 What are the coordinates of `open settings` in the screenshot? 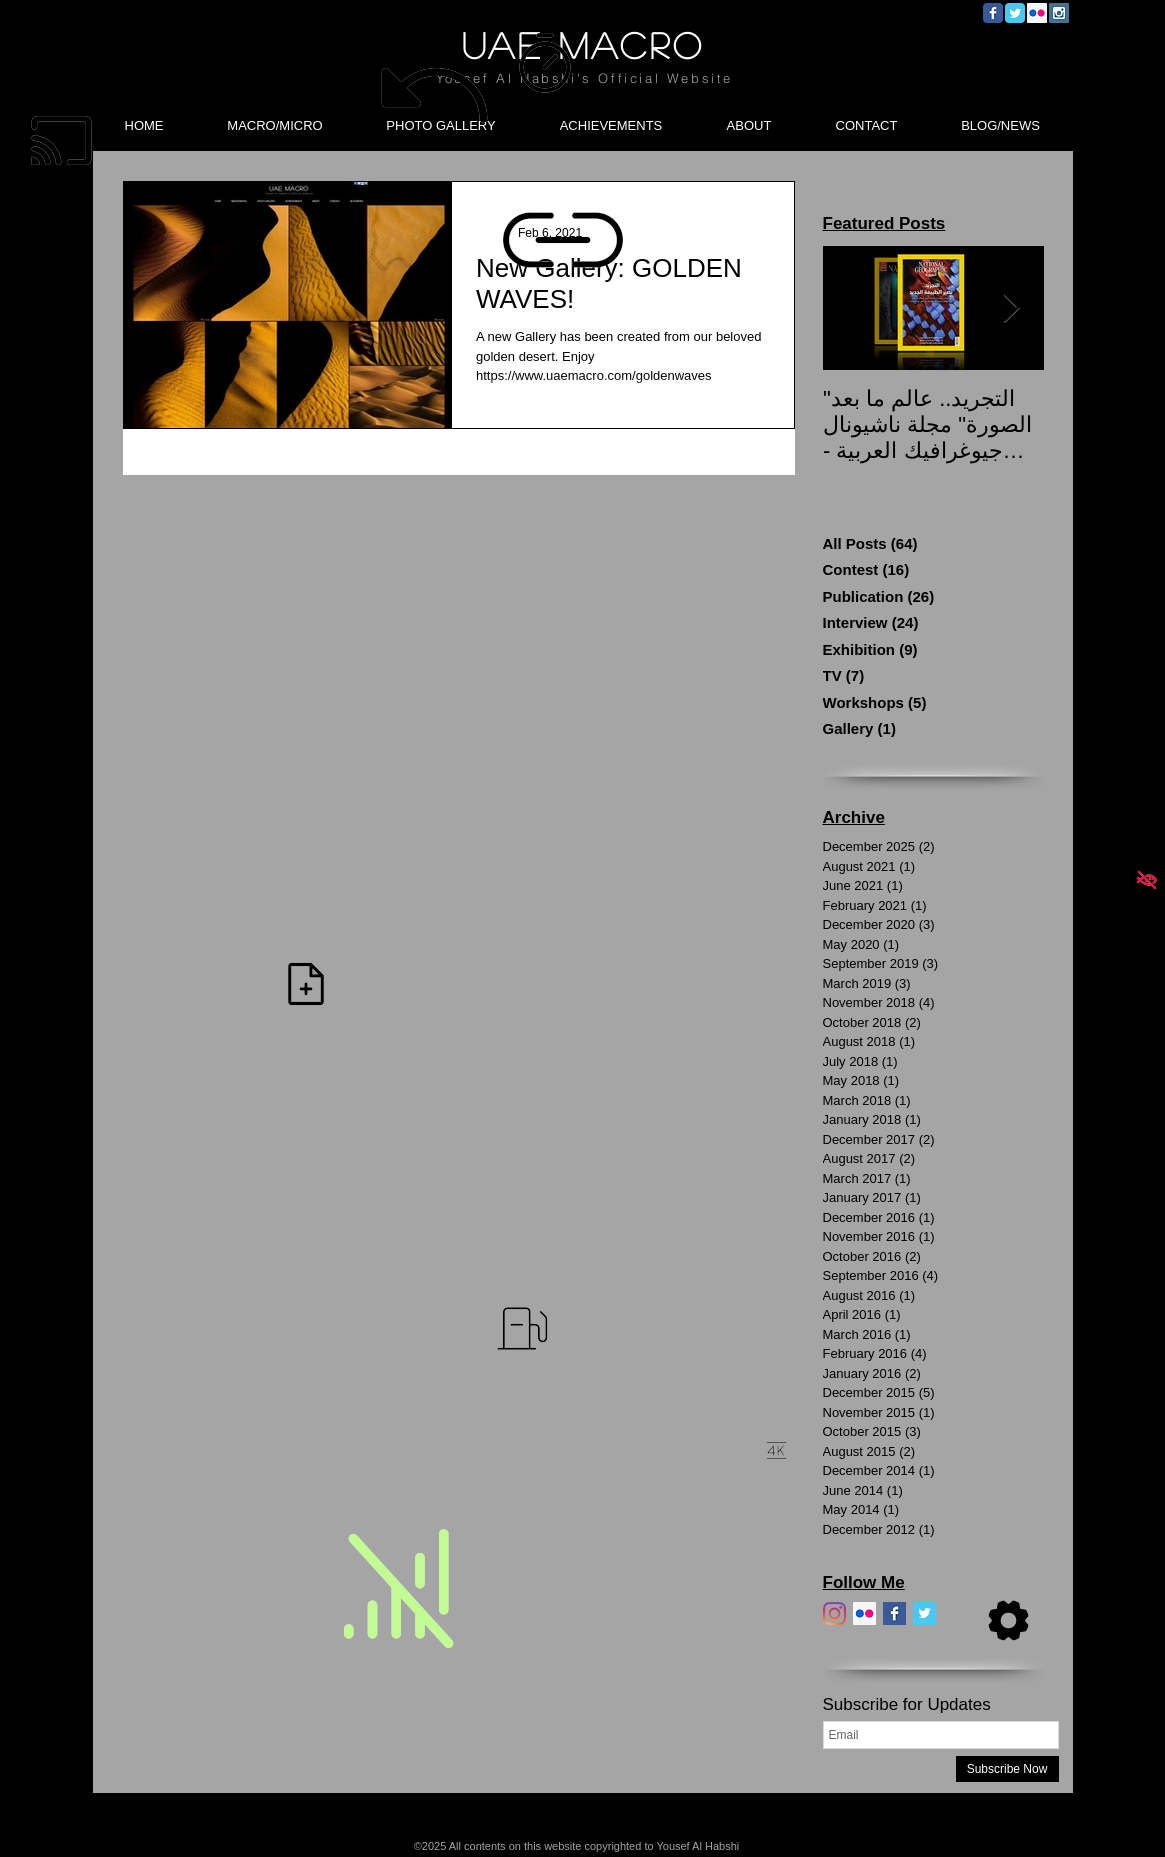 It's located at (1008, 1620).